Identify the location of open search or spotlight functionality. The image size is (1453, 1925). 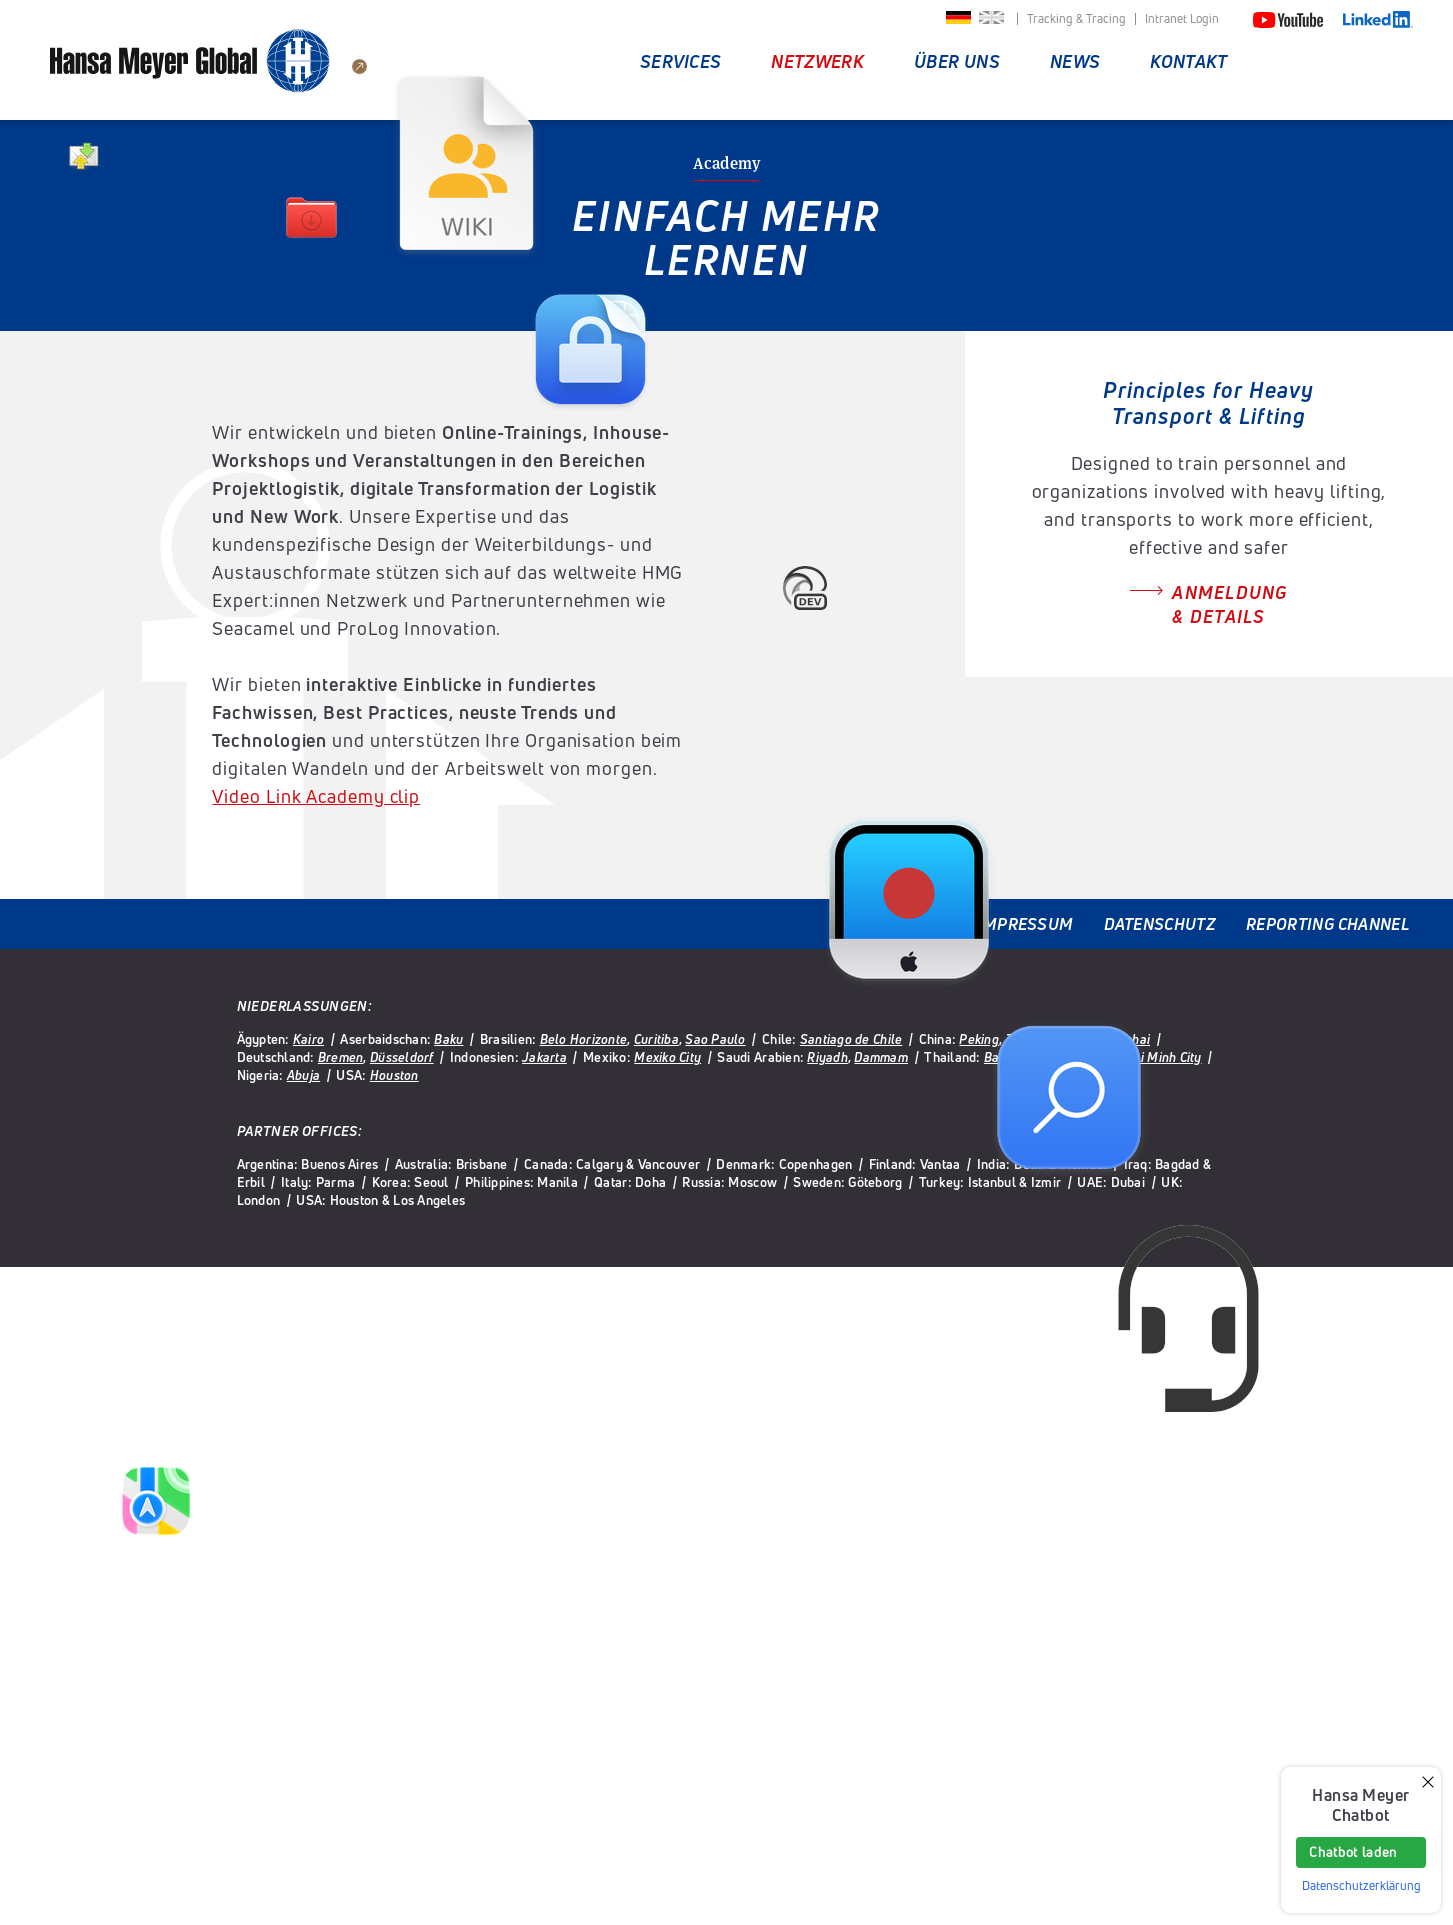
(1069, 1100).